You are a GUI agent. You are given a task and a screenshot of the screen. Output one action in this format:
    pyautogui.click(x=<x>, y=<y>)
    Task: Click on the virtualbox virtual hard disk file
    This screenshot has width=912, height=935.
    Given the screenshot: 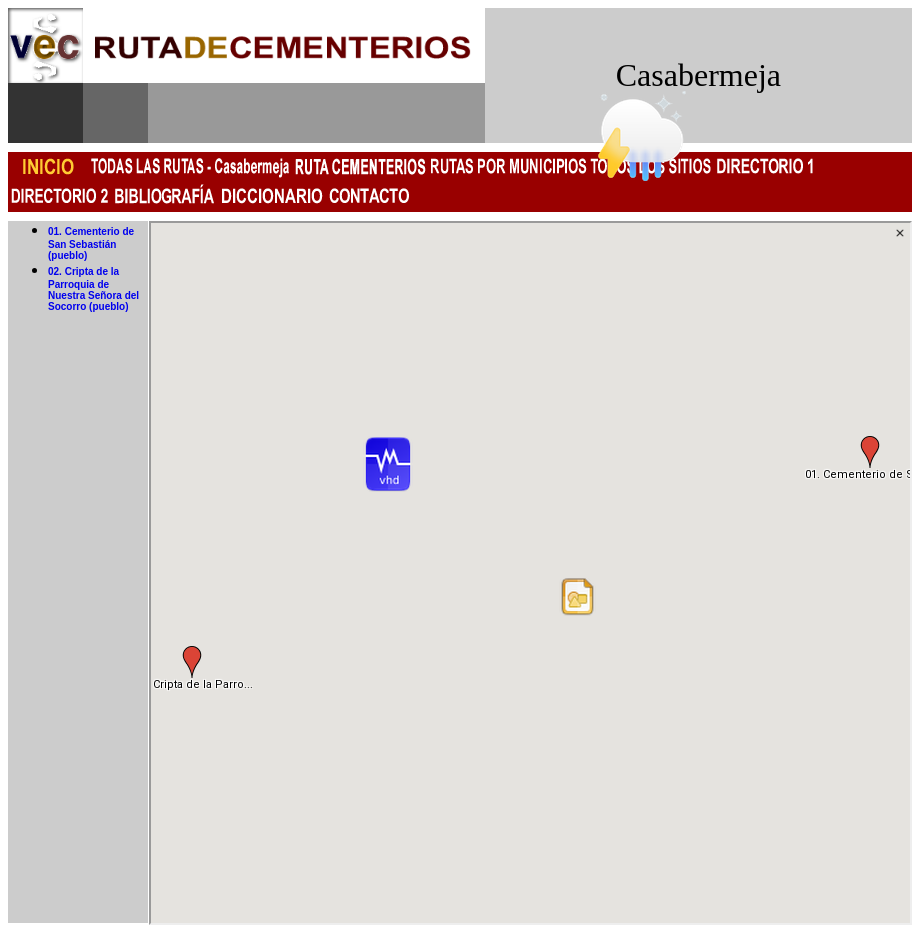 What is the action you would take?
    pyautogui.click(x=388, y=464)
    